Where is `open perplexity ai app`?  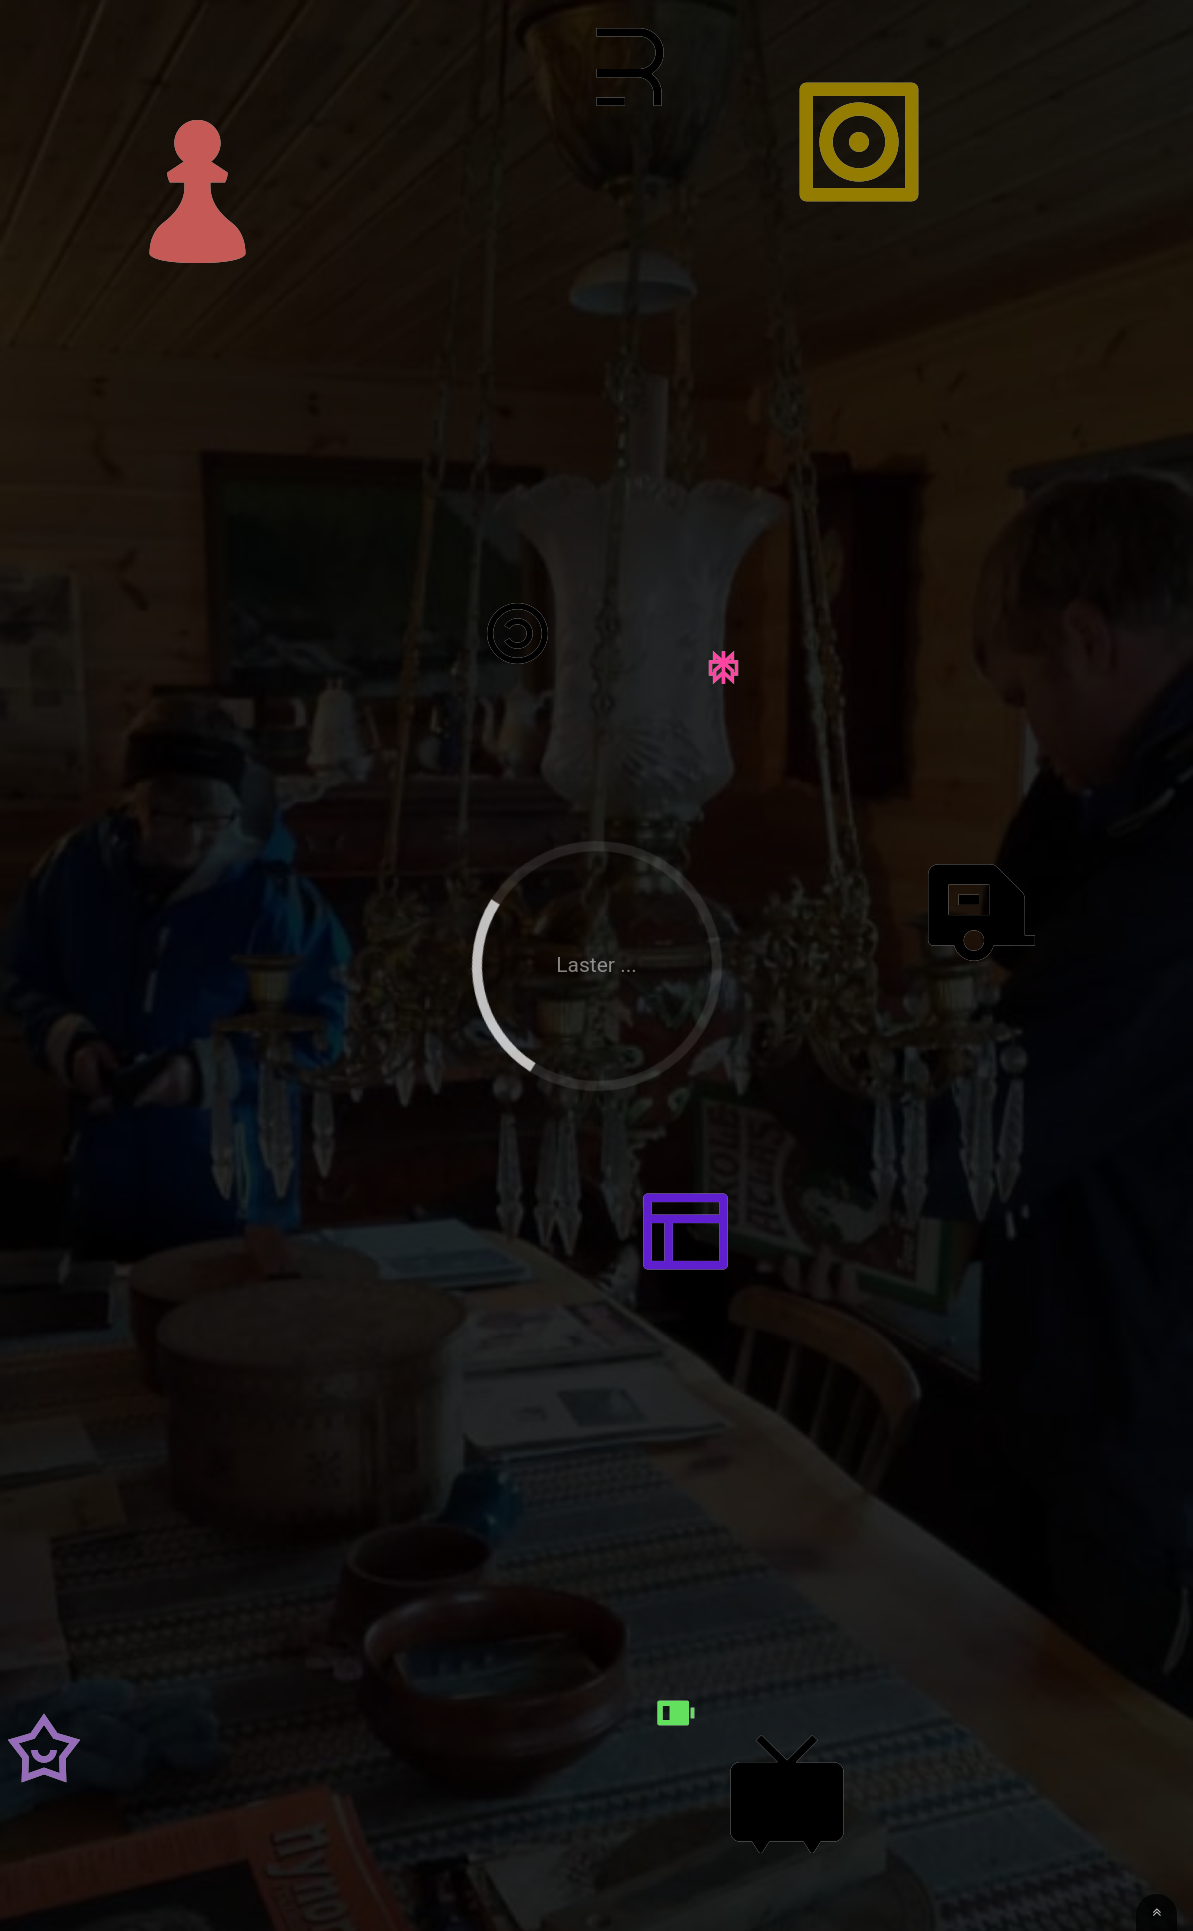
open perplexity ai app is located at coordinates (723, 667).